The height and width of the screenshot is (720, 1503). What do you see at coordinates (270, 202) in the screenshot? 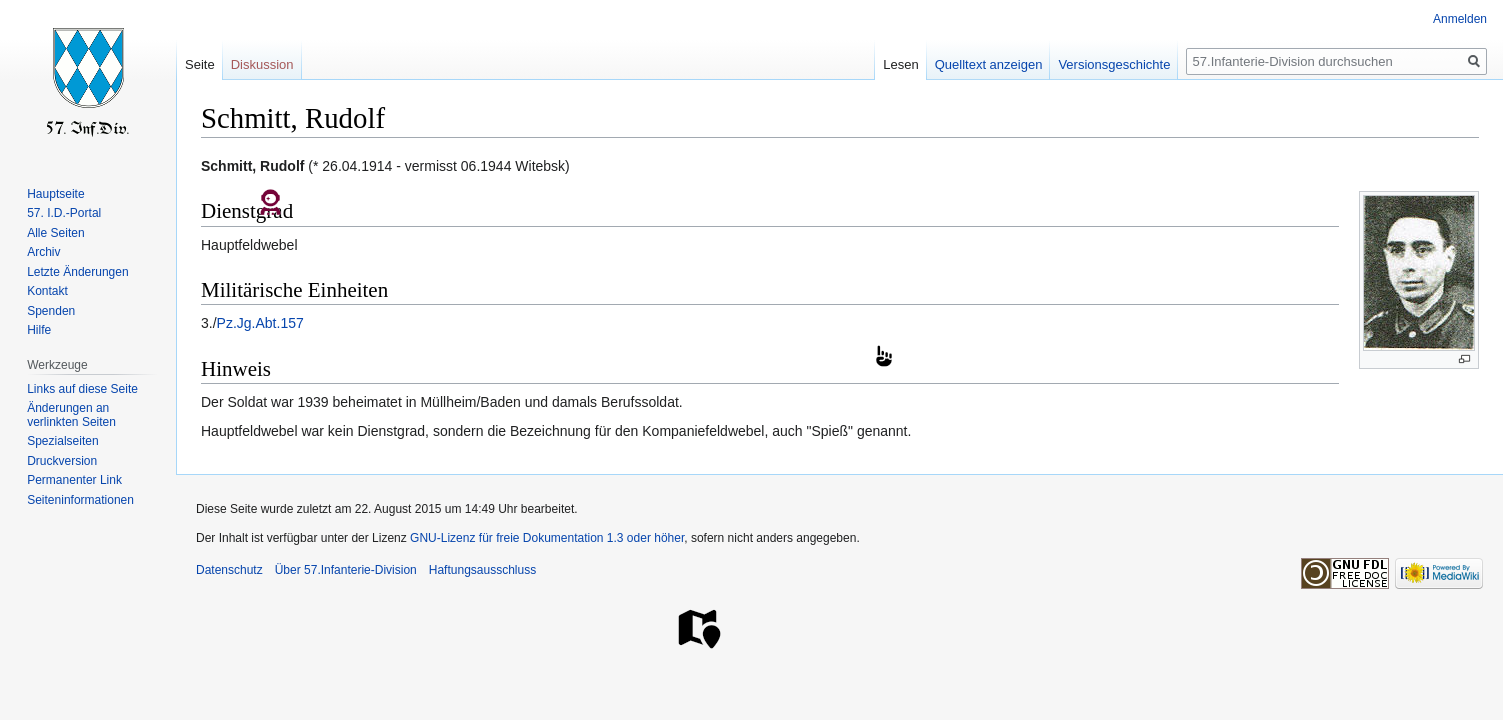
I see `view astronaut or space-themed user profile` at bounding box center [270, 202].